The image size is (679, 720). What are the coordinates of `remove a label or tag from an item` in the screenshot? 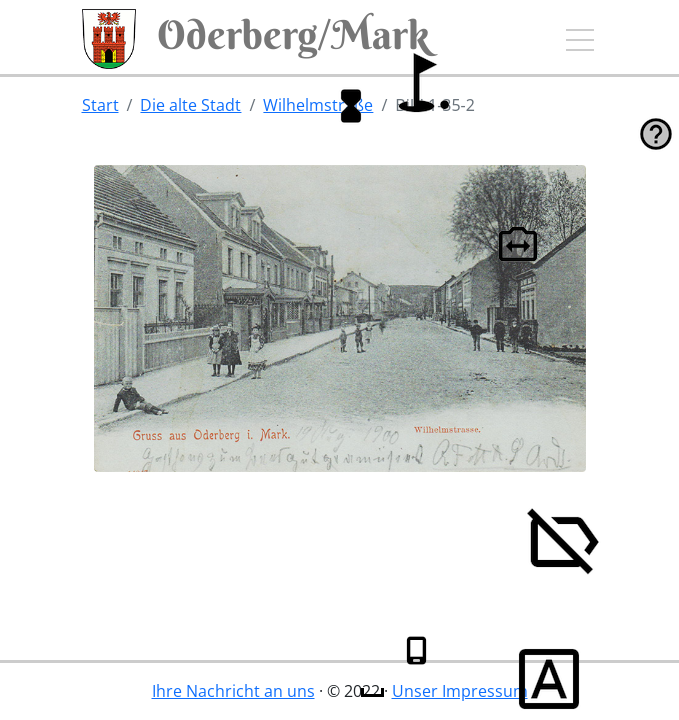 It's located at (563, 542).